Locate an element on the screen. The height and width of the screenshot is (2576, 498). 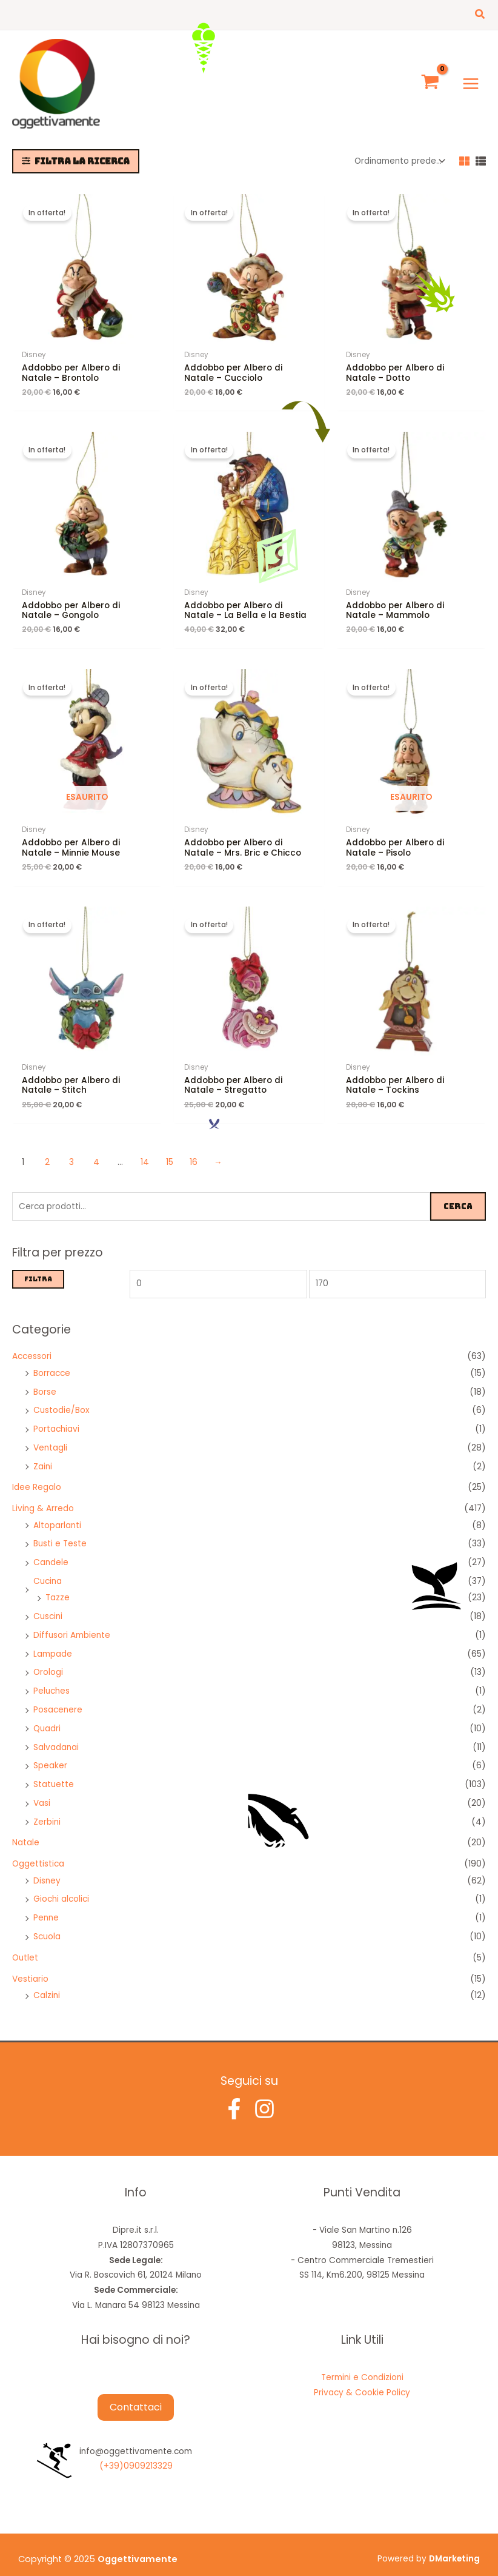
indicates a rare or precious item in a game inventory is located at coordinates (277, 556).